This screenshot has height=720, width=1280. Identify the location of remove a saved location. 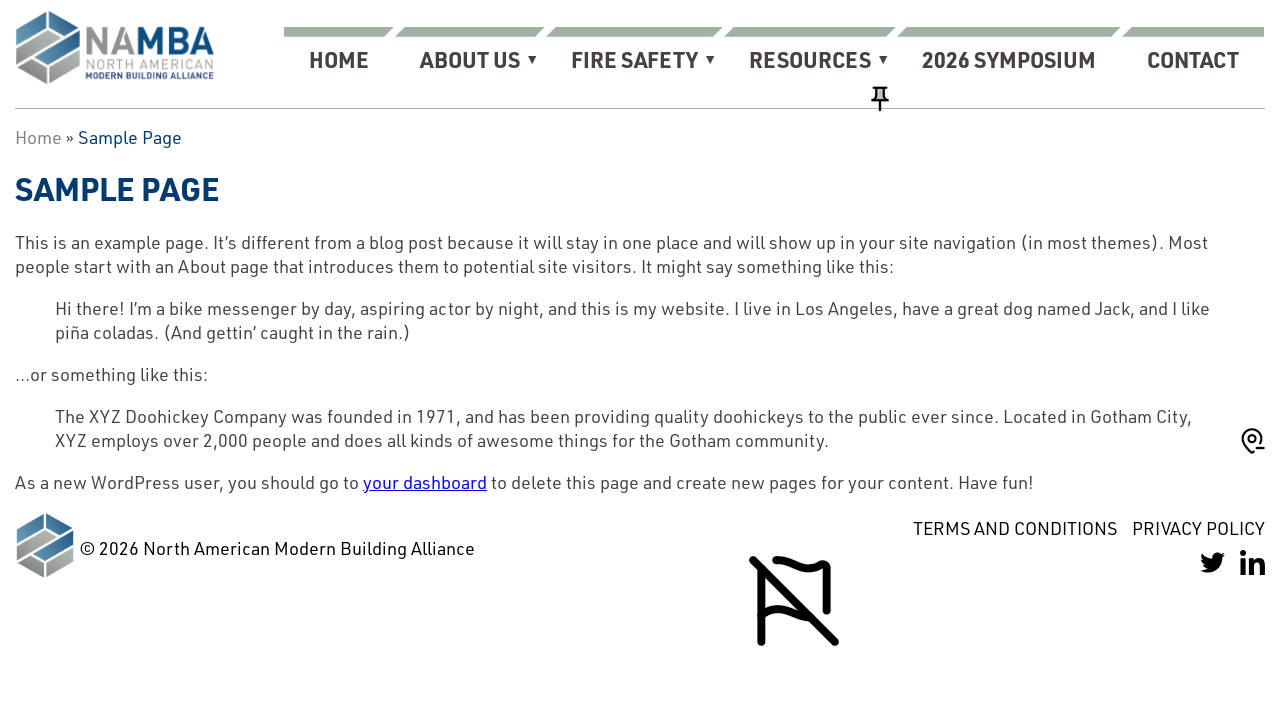
(1252, 441).